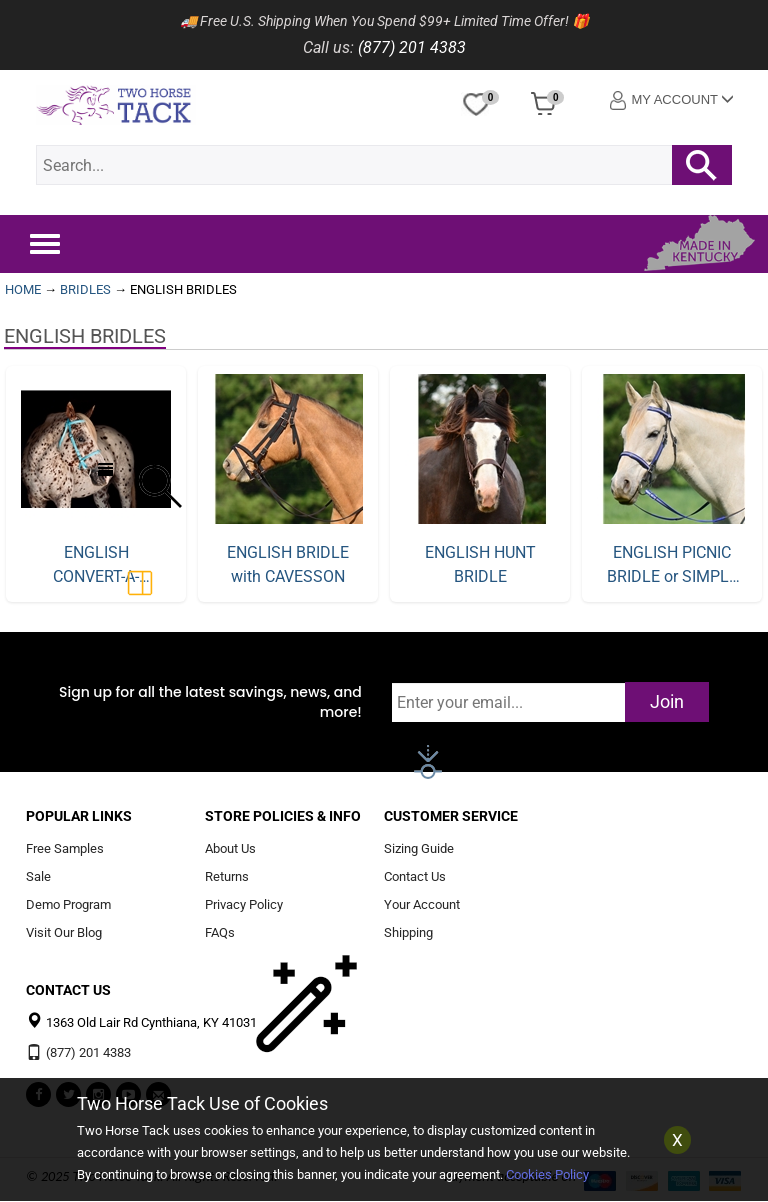 The height and width of the screenshot is (1202, 768). I want to click on fetch changes from remote repository, so click(427, 762).